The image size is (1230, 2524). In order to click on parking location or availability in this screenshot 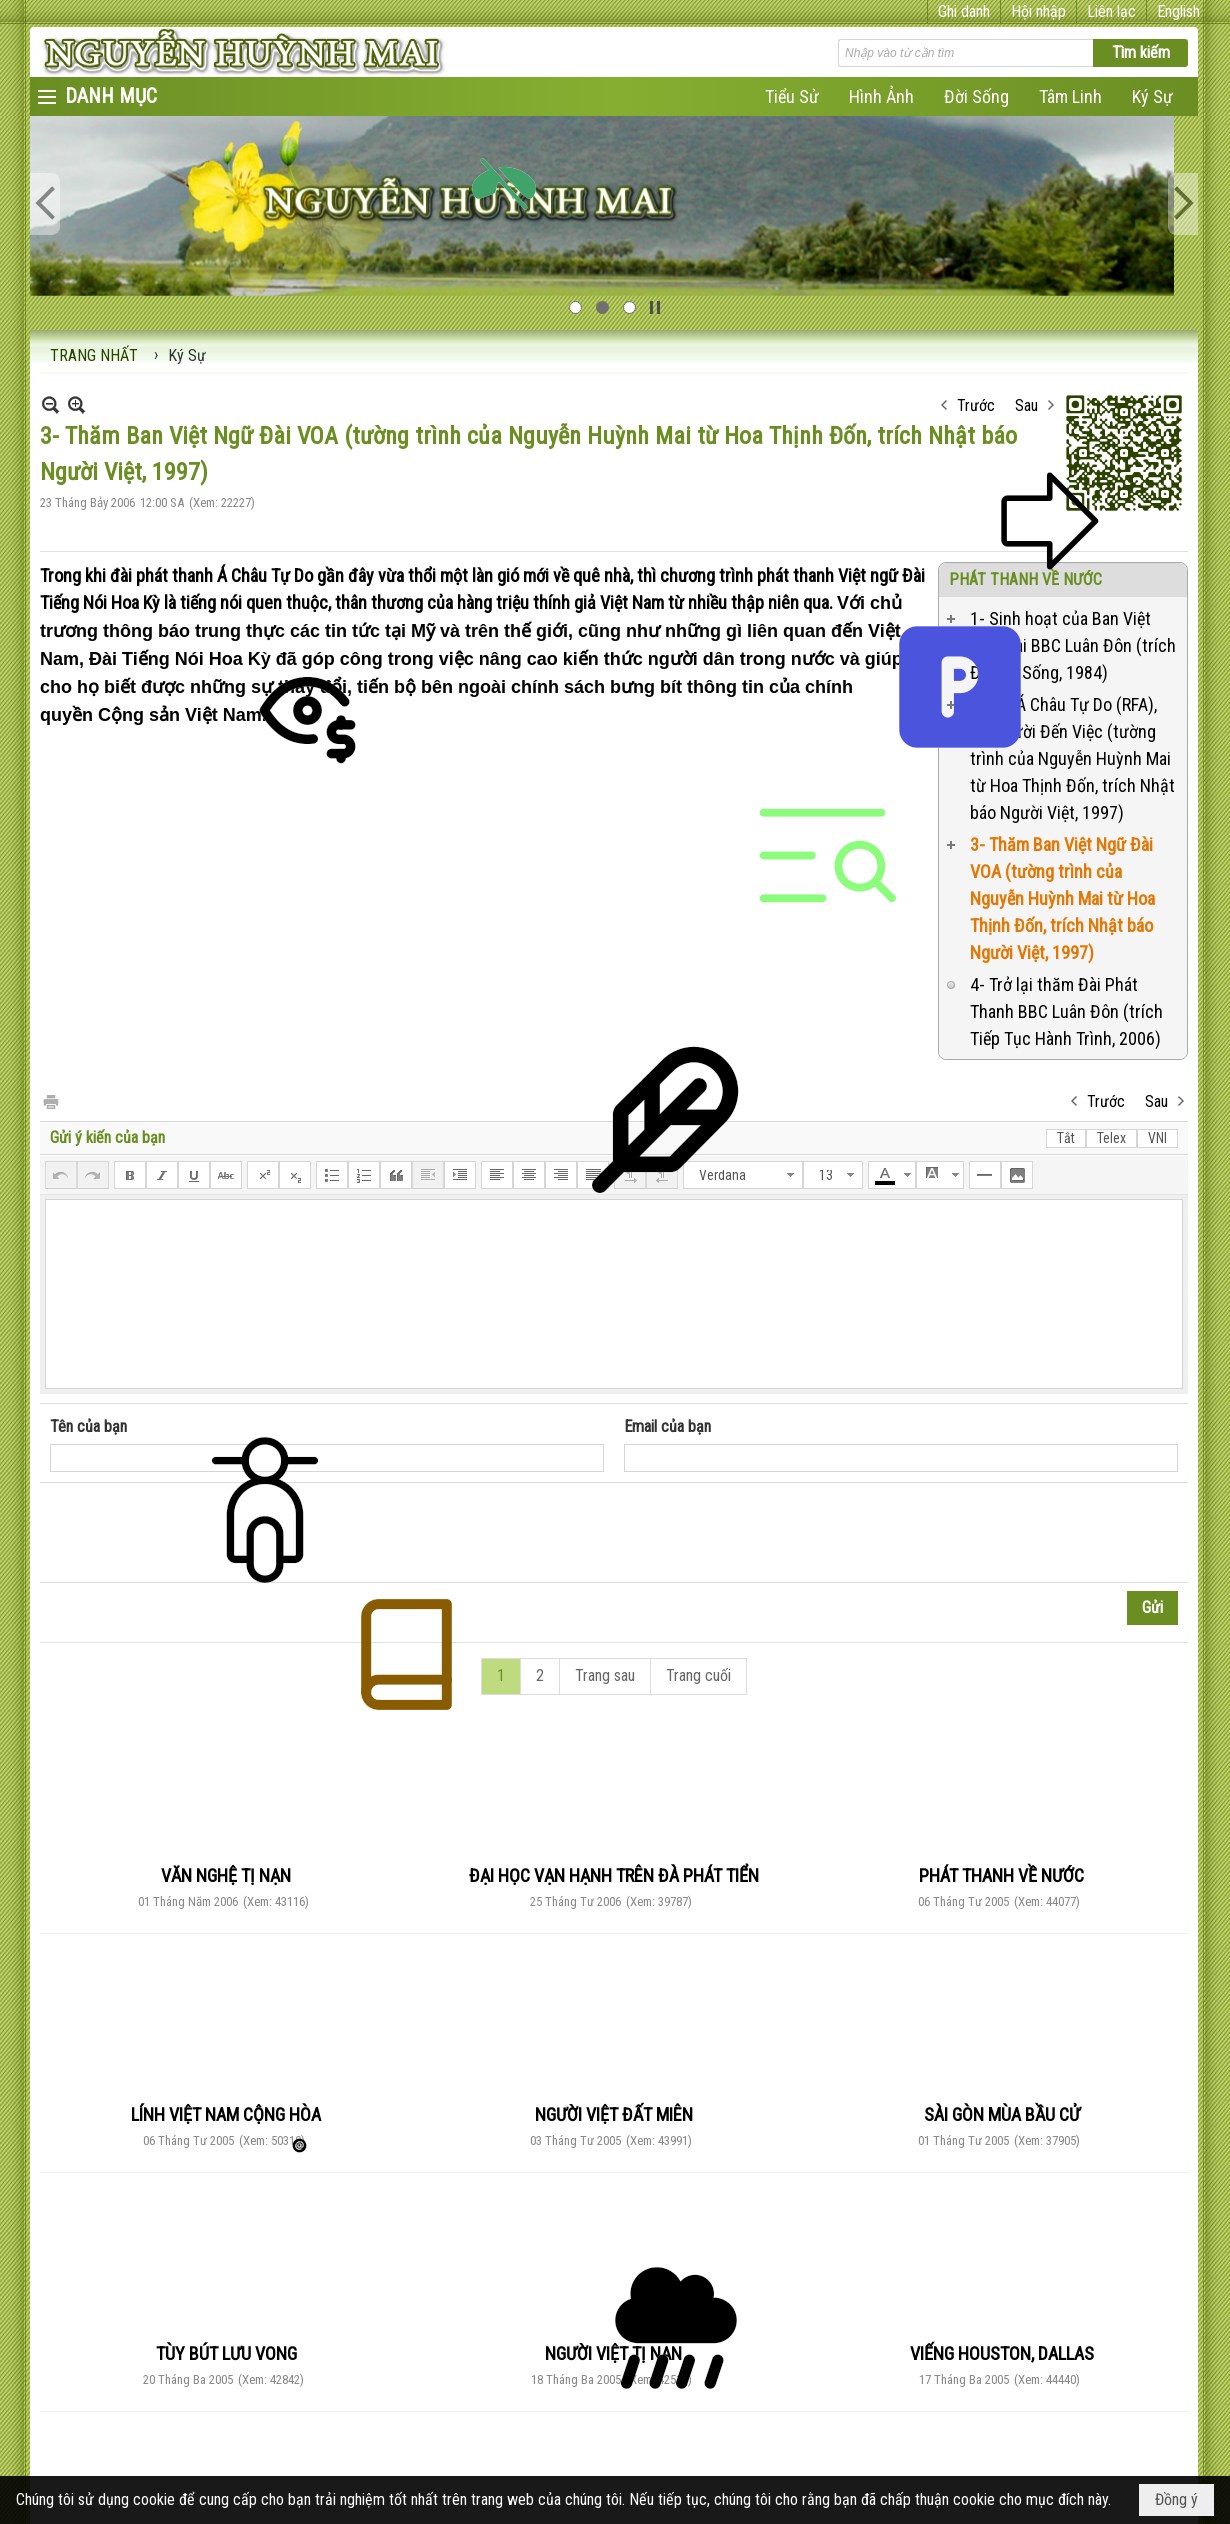, I will do `click(960, 687)`.